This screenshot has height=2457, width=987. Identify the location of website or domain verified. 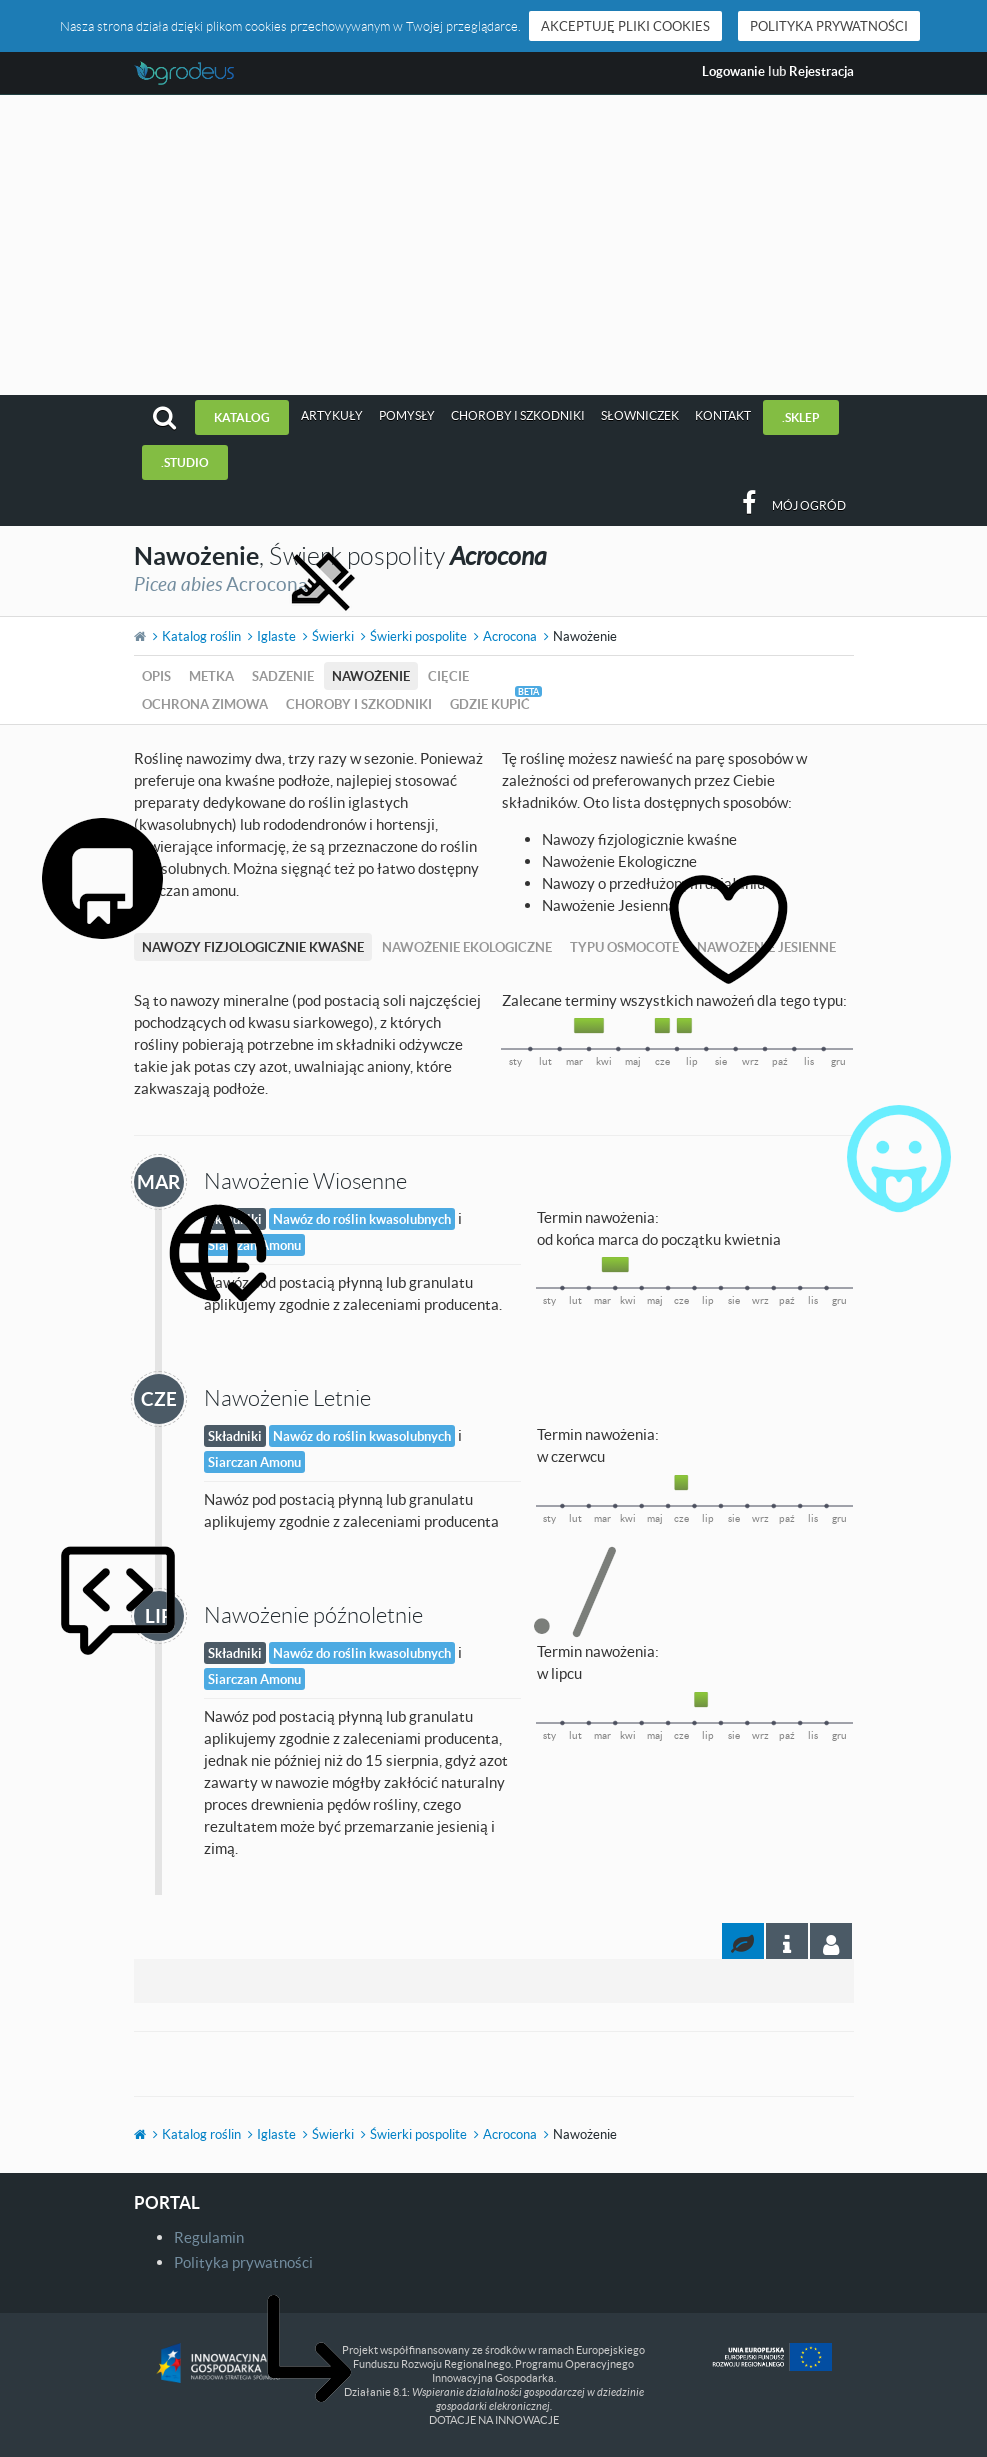
(218, 1253).